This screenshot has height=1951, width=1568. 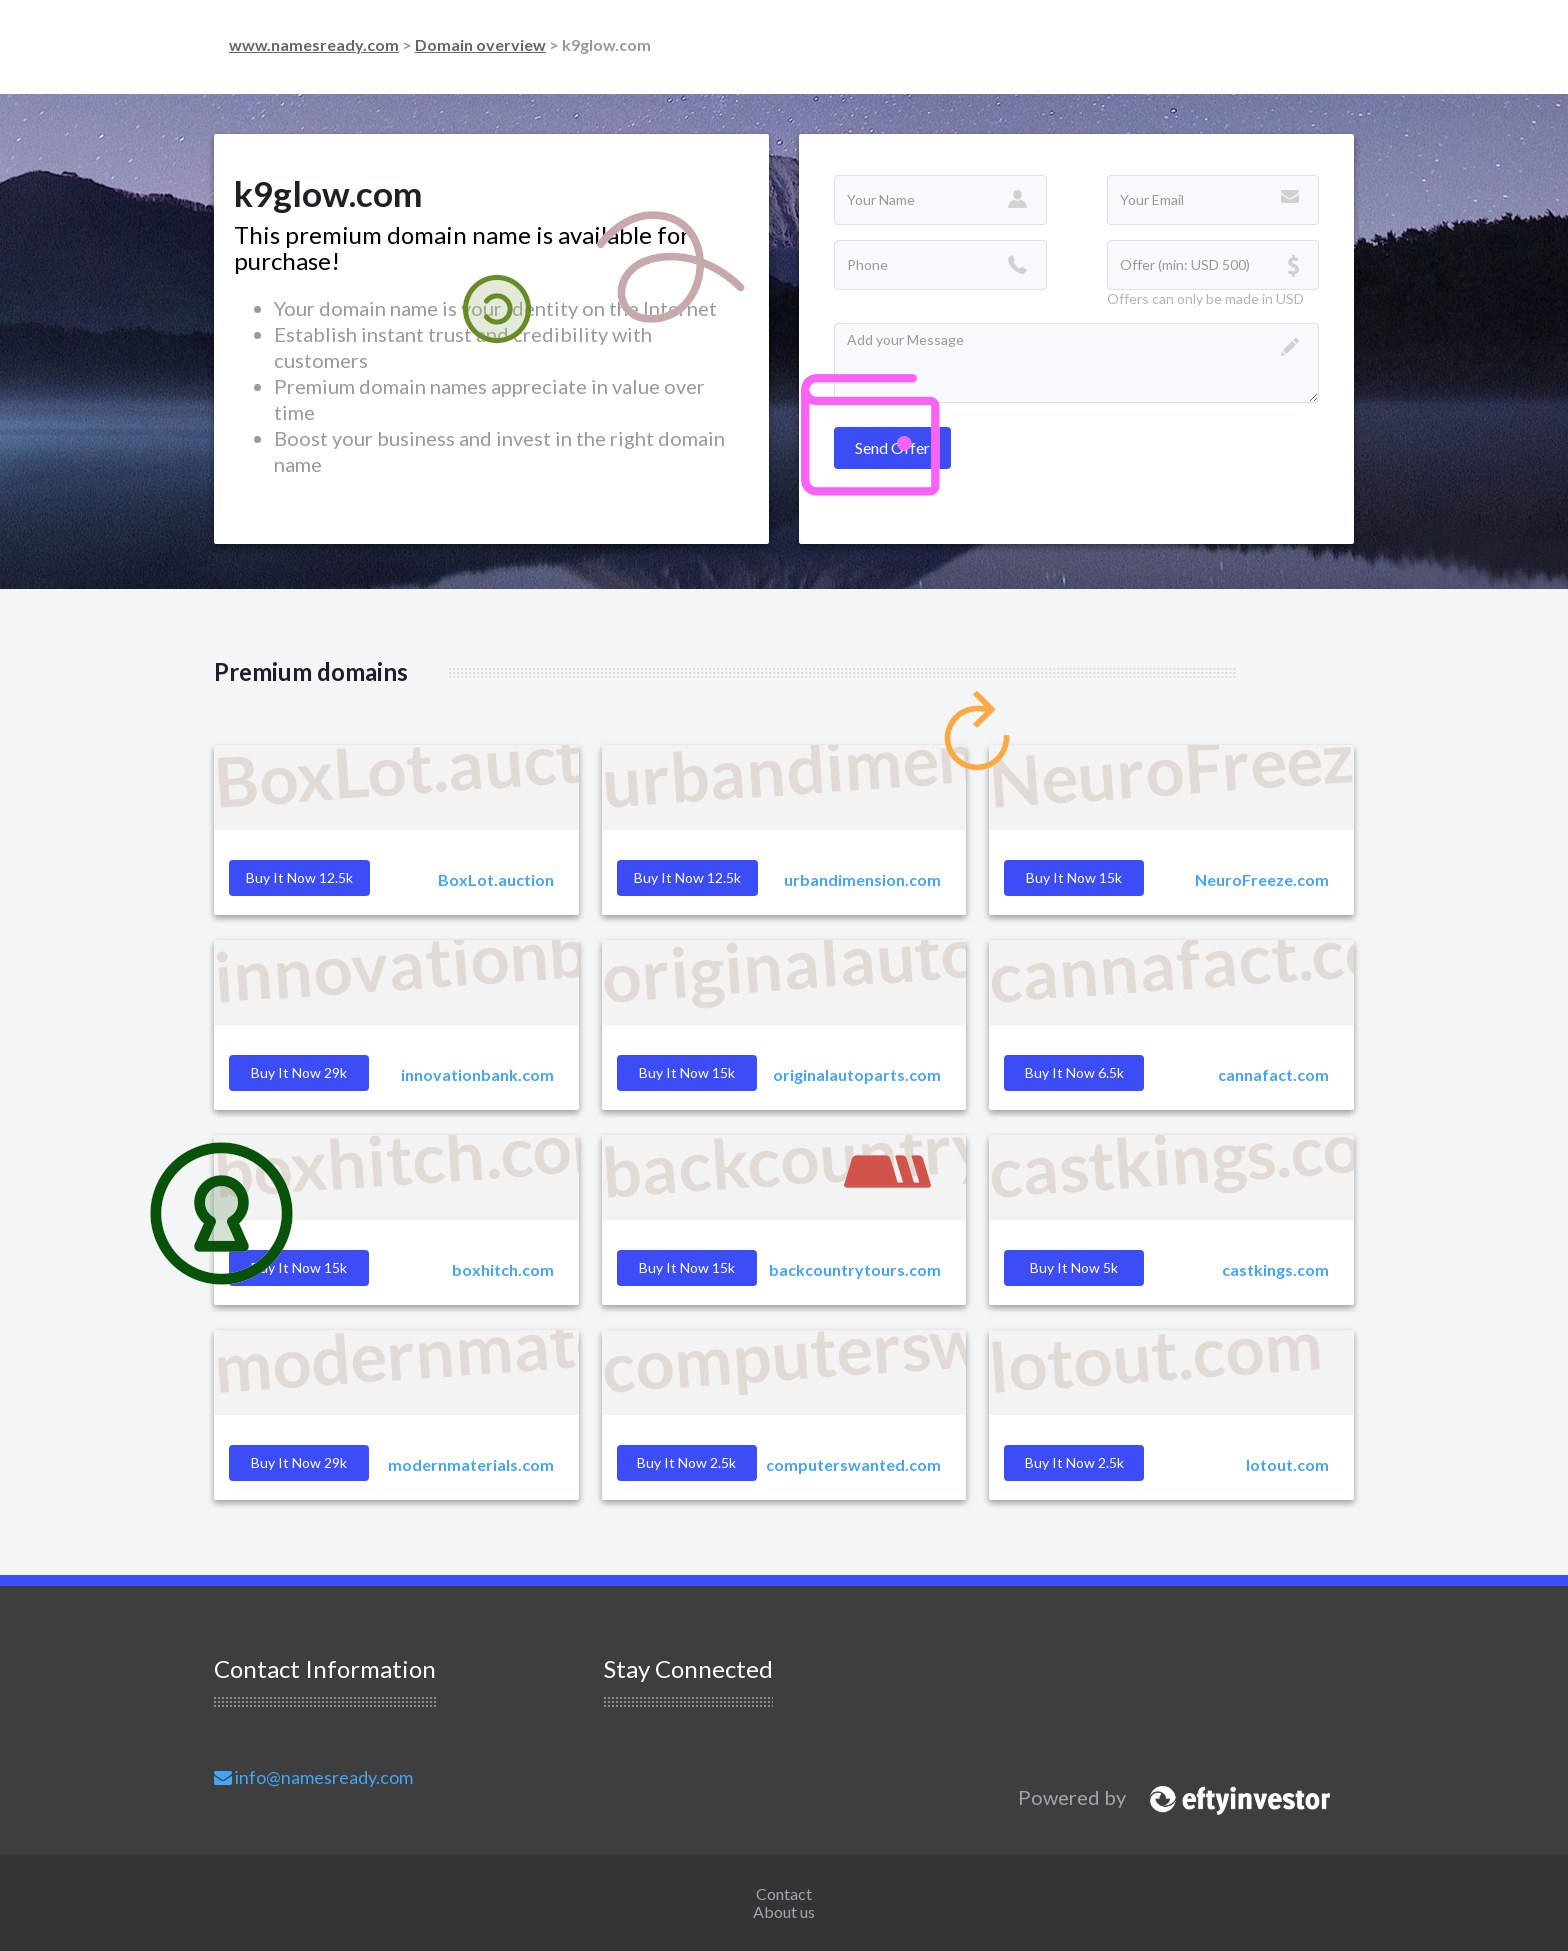 What do you see at coordinates (867, 440) in the screenshot?
I see `access your wallet or payment methods` at bounding box center [867, 440].